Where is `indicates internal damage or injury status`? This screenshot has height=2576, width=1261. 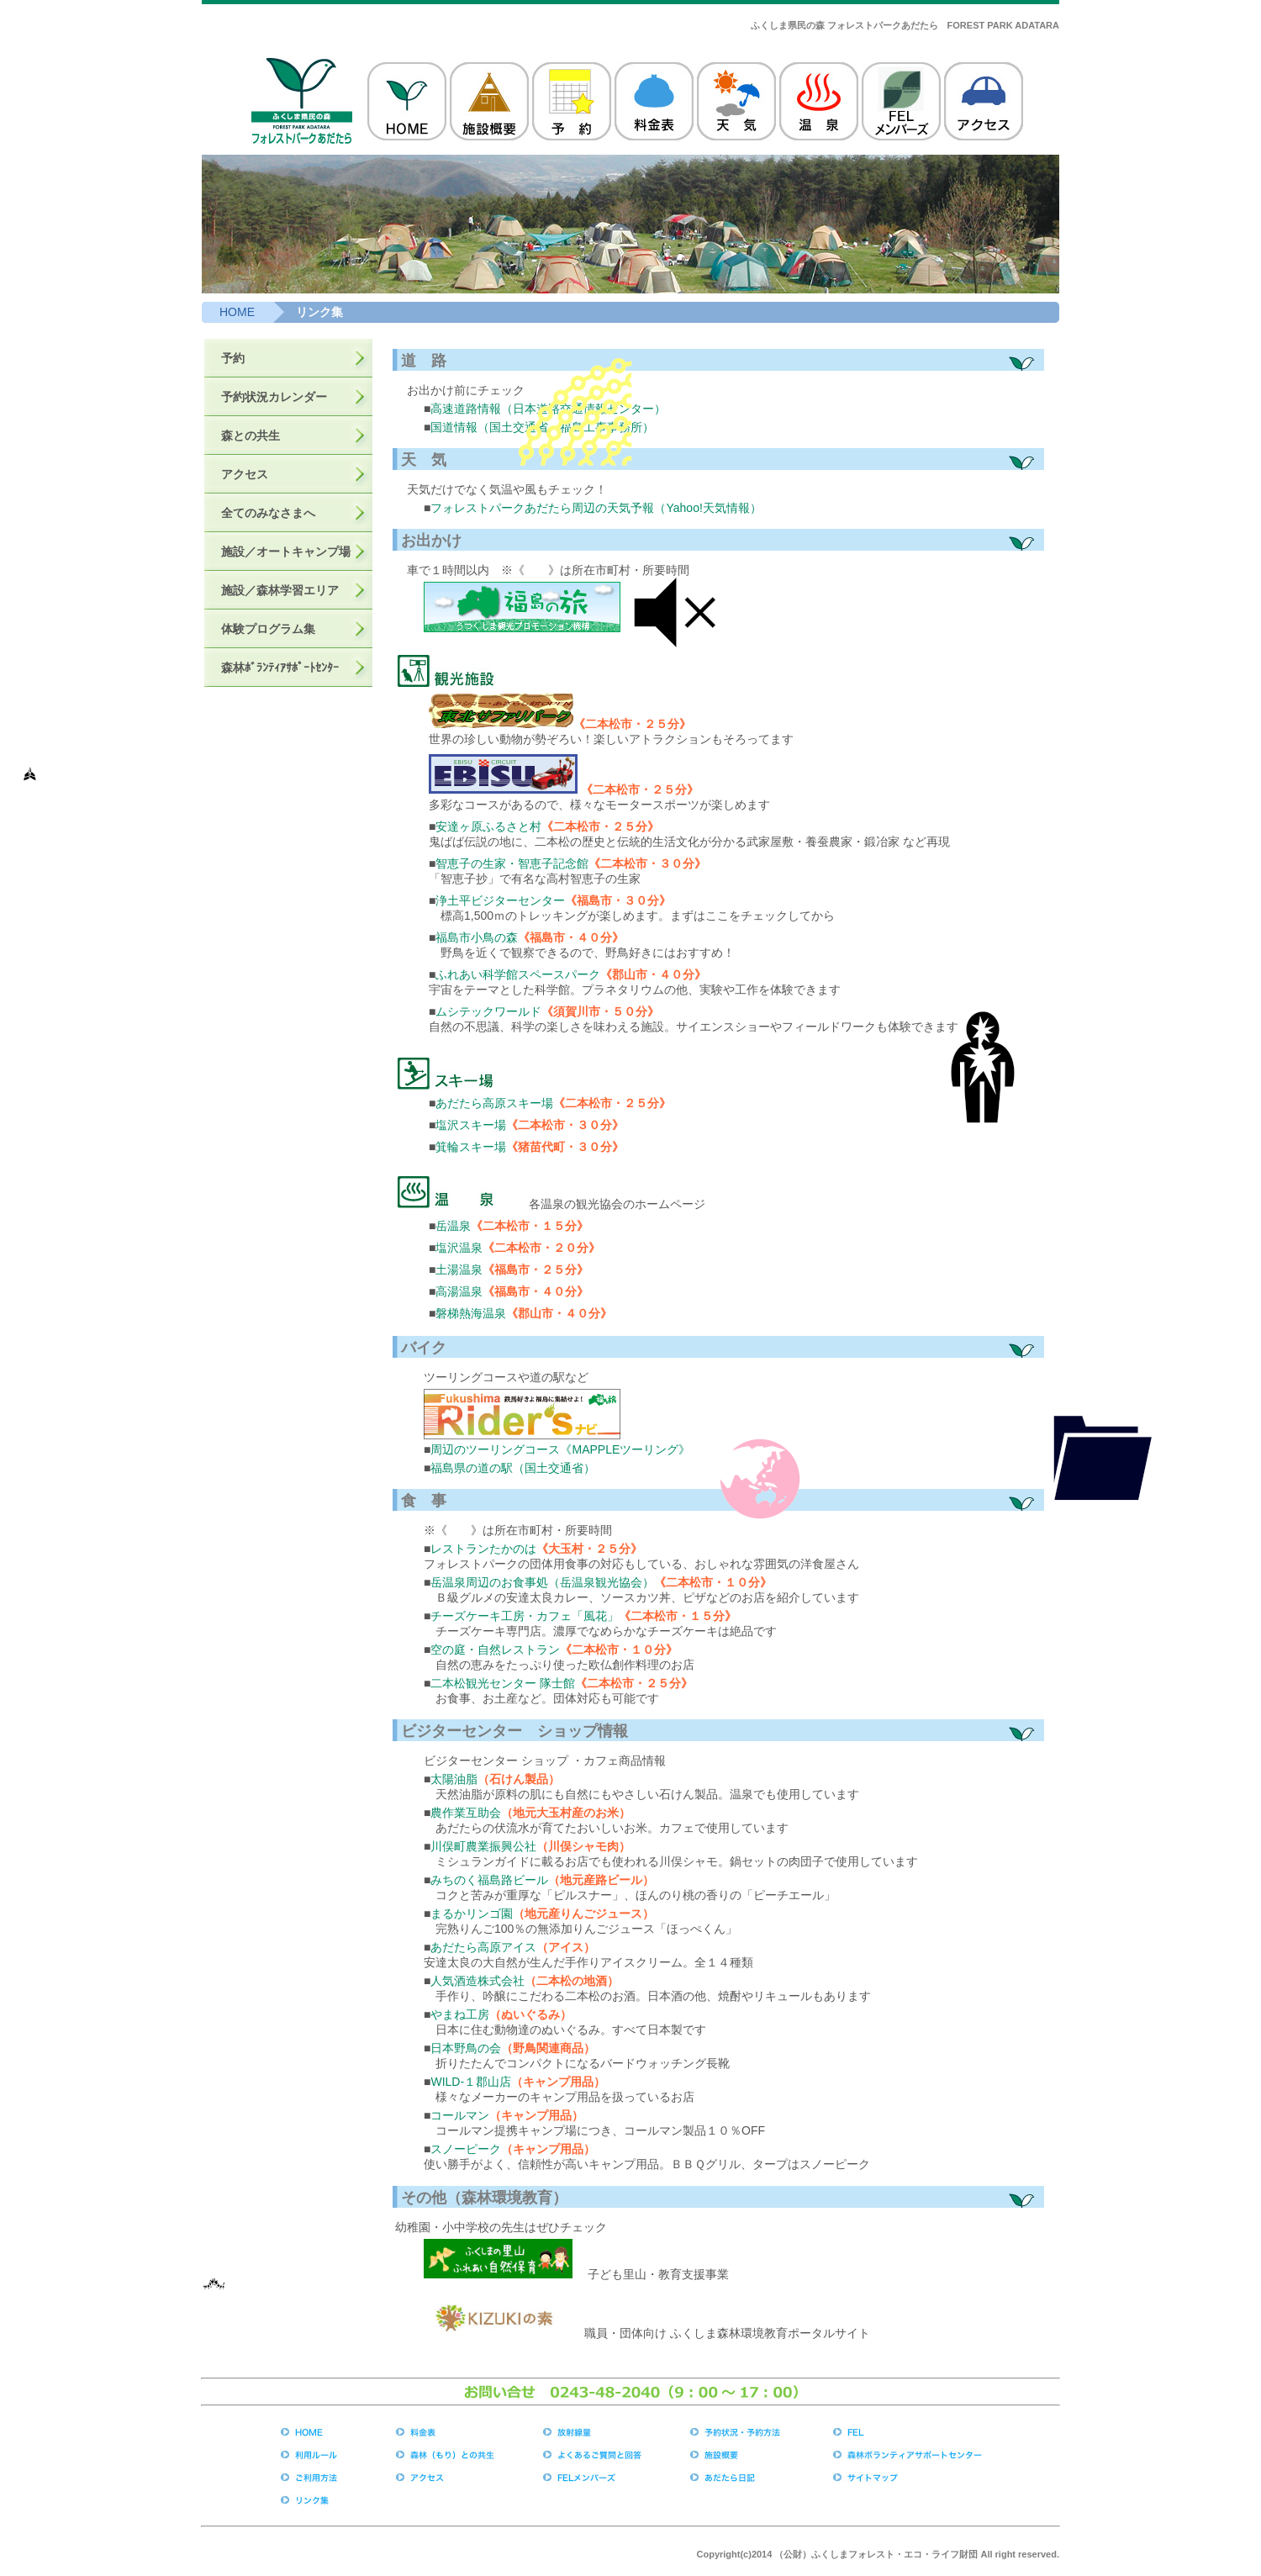 indicates internal damage or injury status is located at coordinates (982, 1067).